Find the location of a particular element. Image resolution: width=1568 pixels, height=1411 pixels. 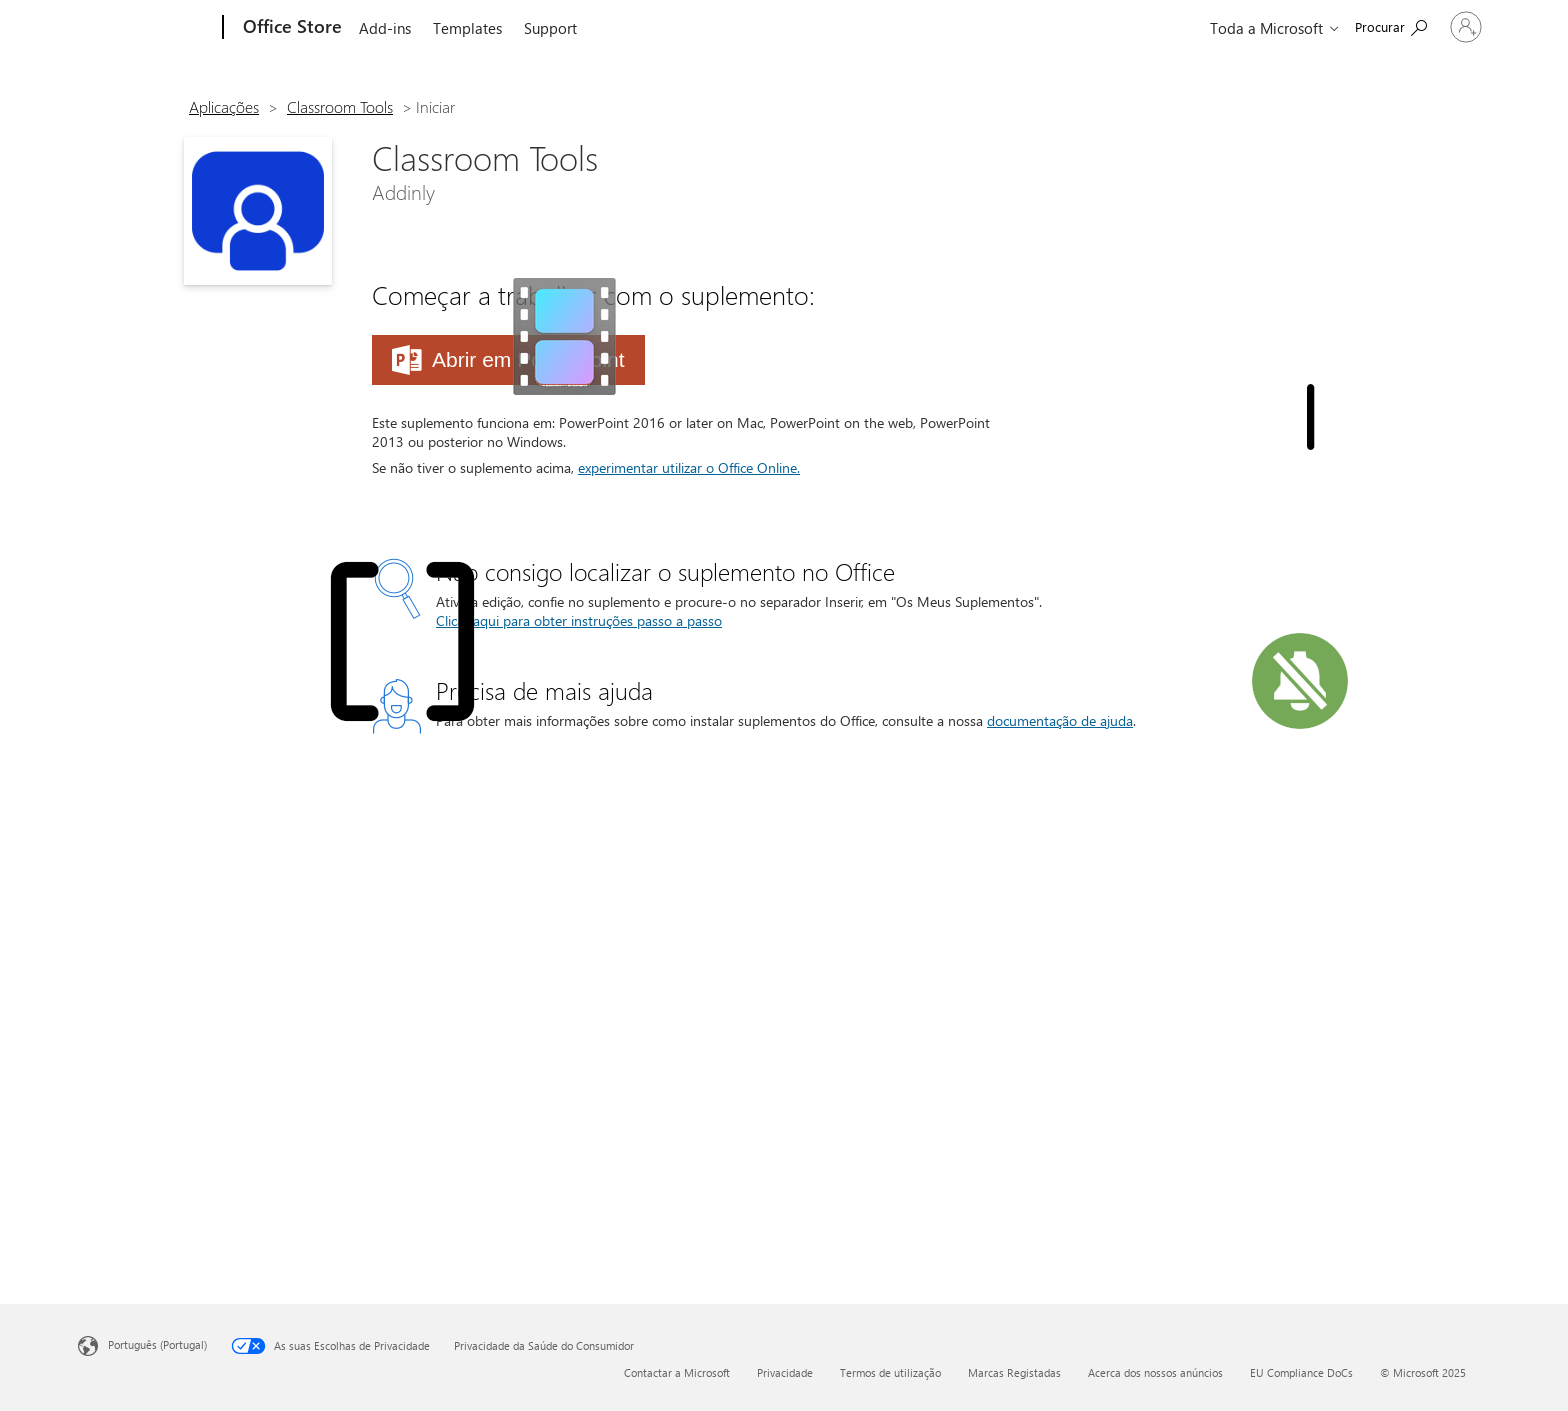

mute notifications is located at coordinates (1300, 681).